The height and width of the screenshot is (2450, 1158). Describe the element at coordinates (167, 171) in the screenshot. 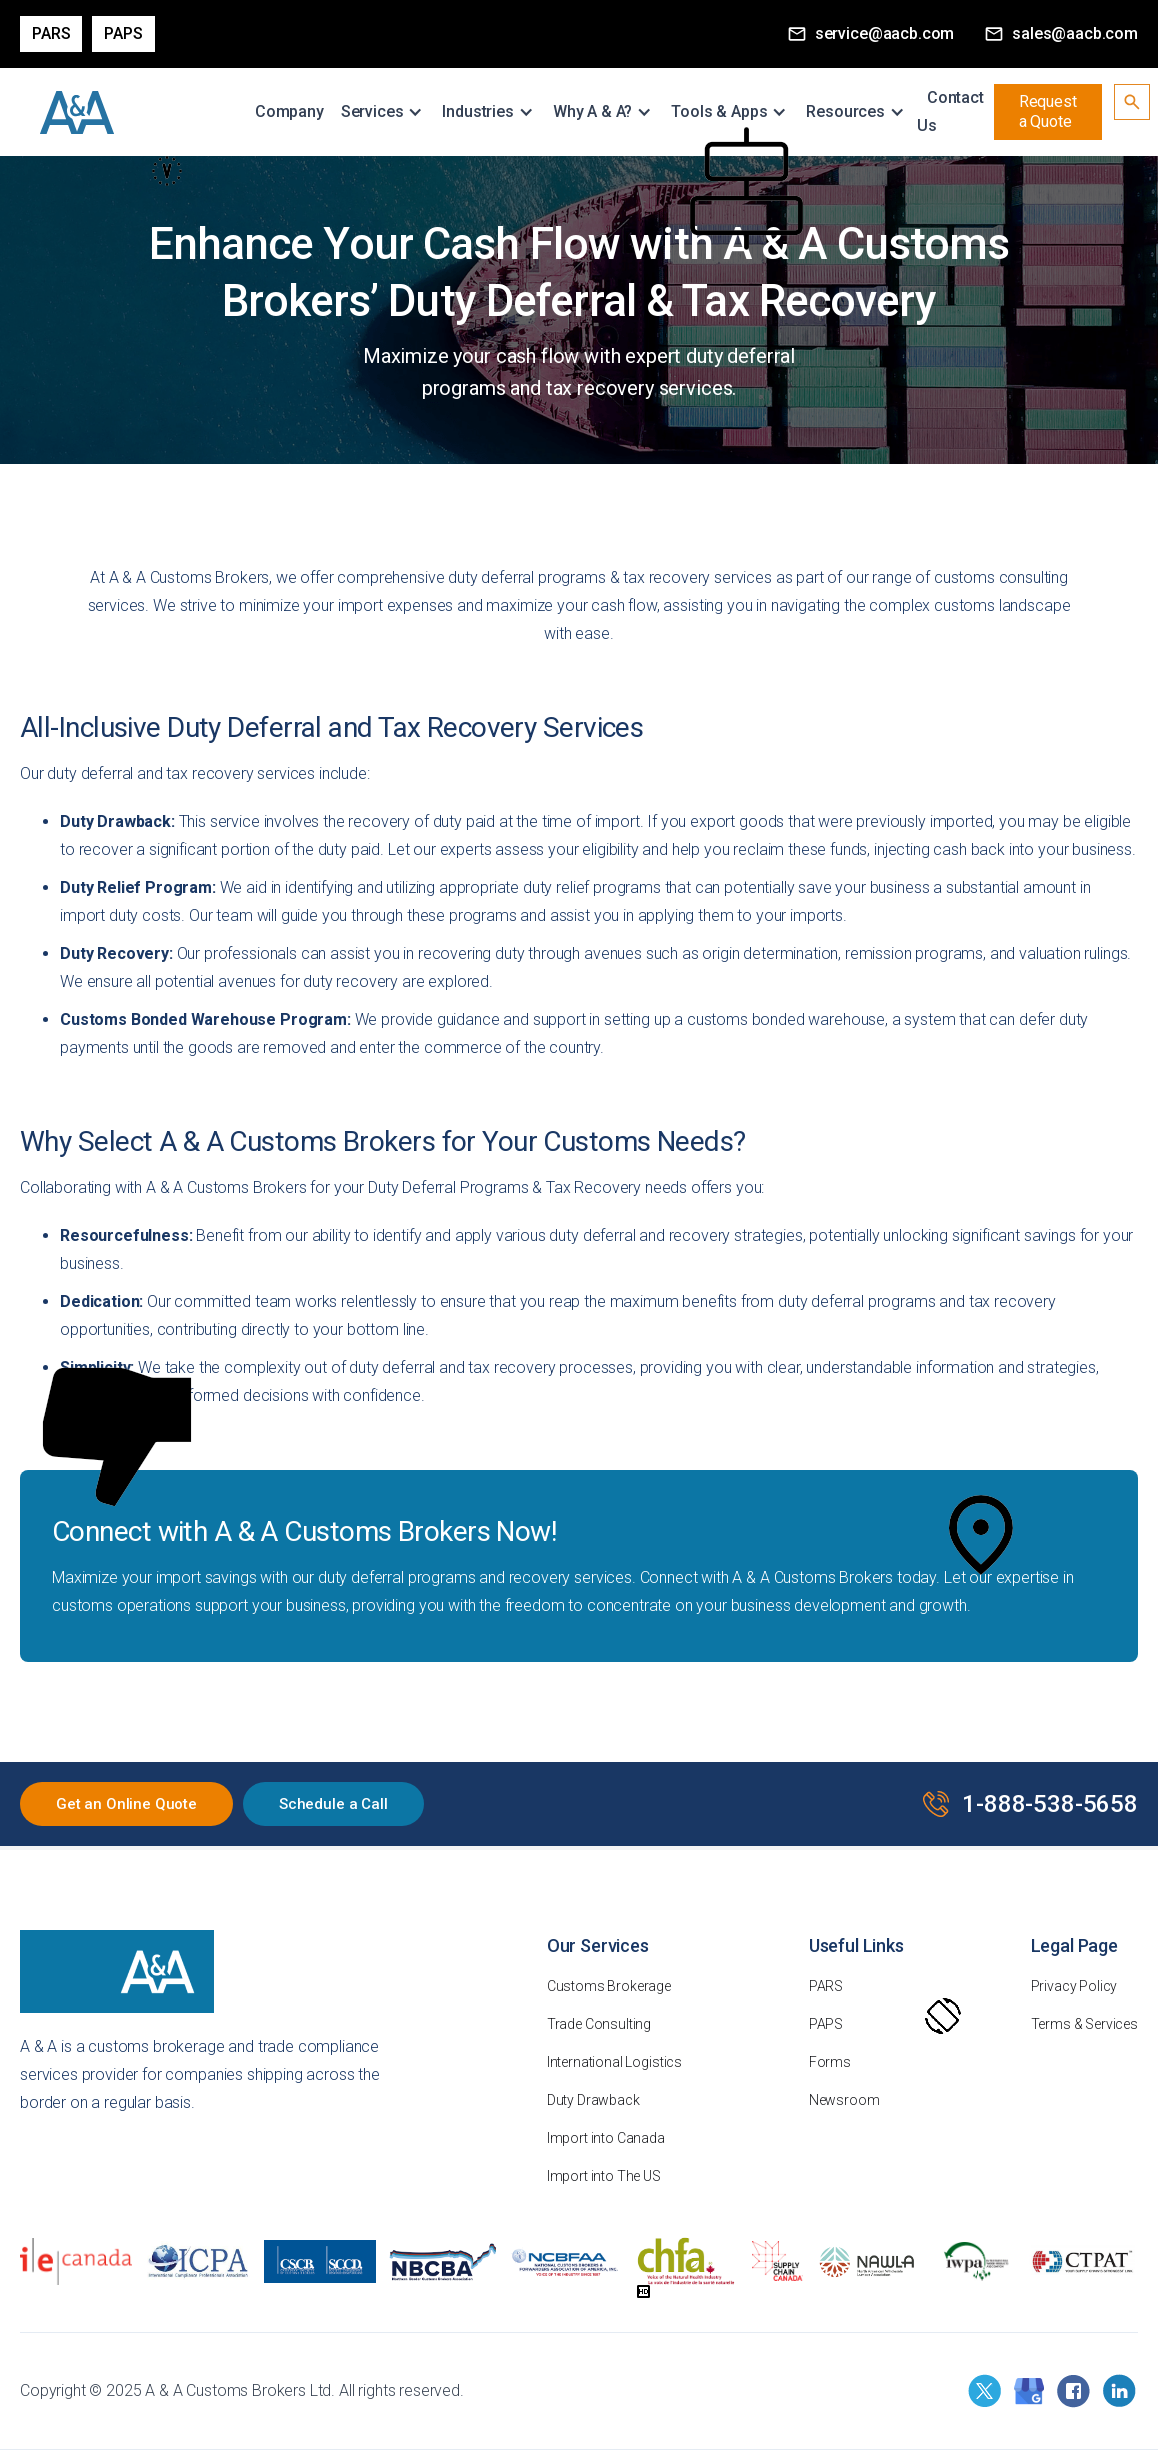

I see `indicates a verified or validation status in progress` at that location.